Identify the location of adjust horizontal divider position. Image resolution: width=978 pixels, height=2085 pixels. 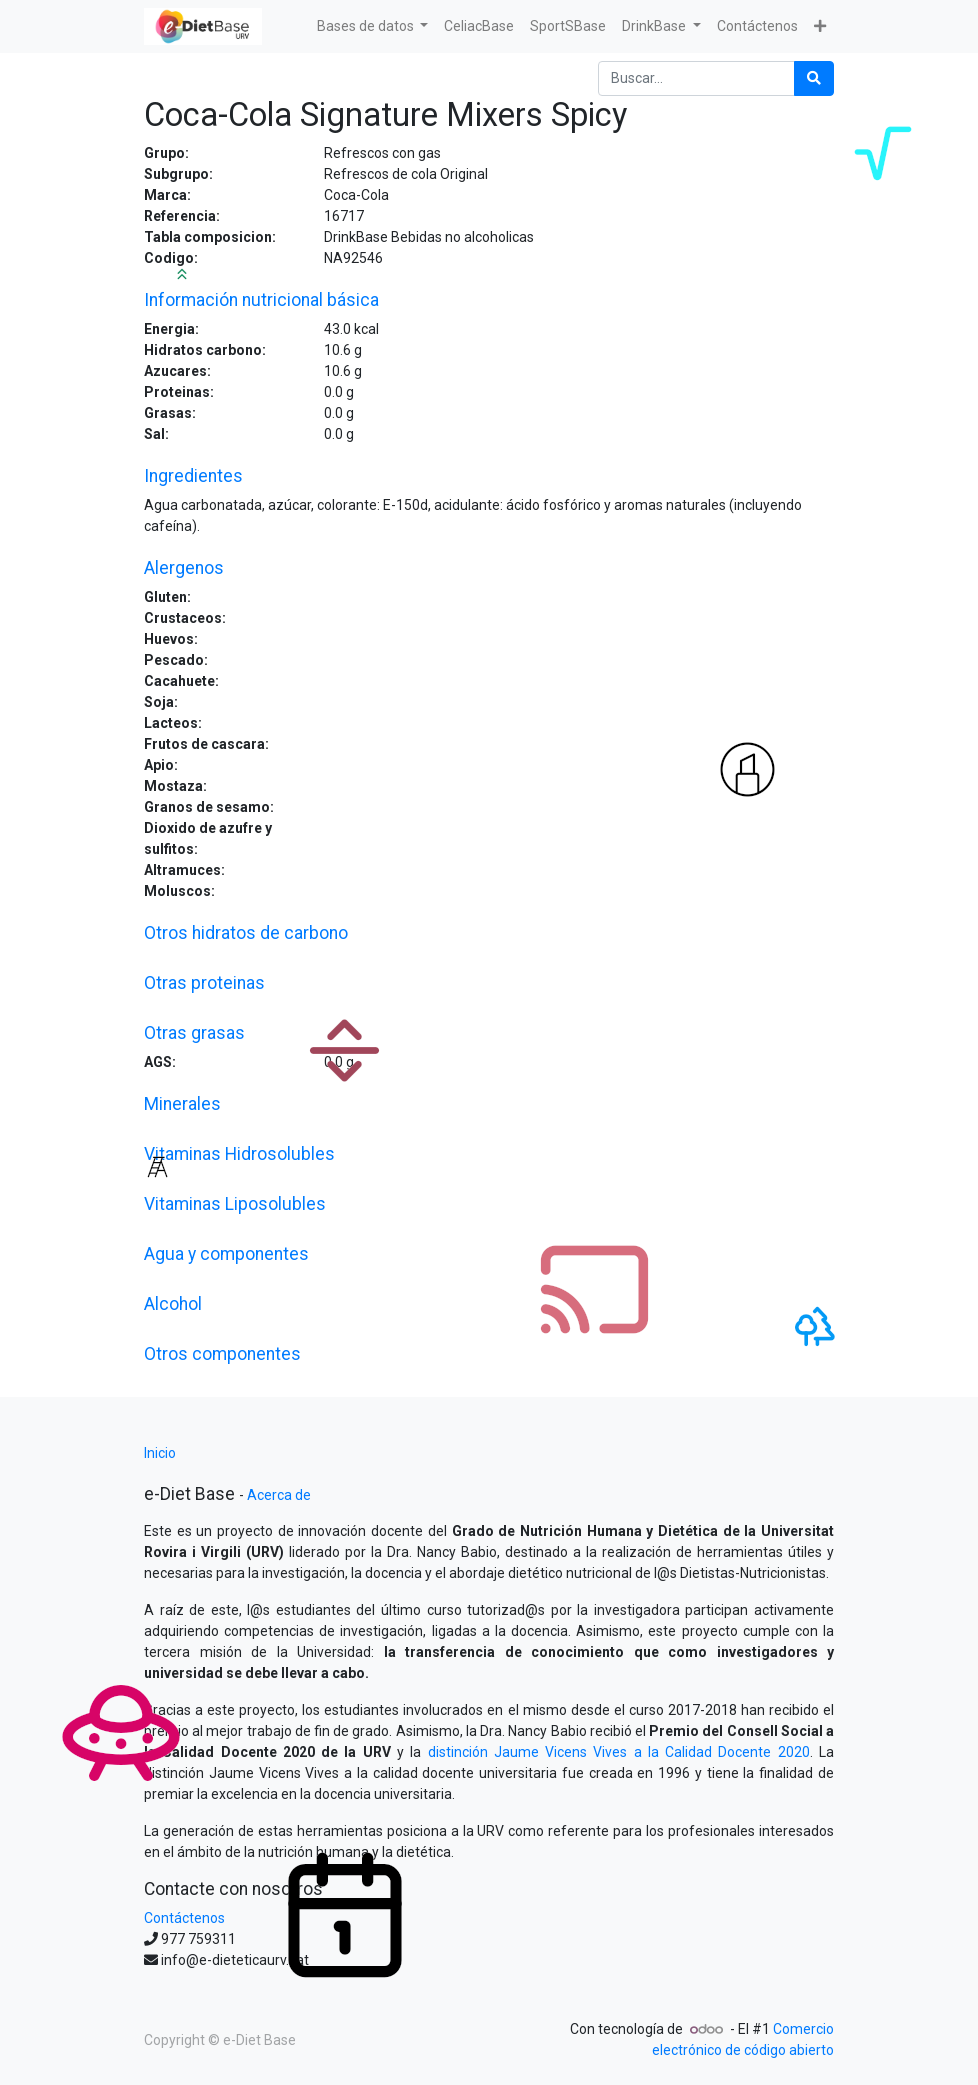
(344, 1050).